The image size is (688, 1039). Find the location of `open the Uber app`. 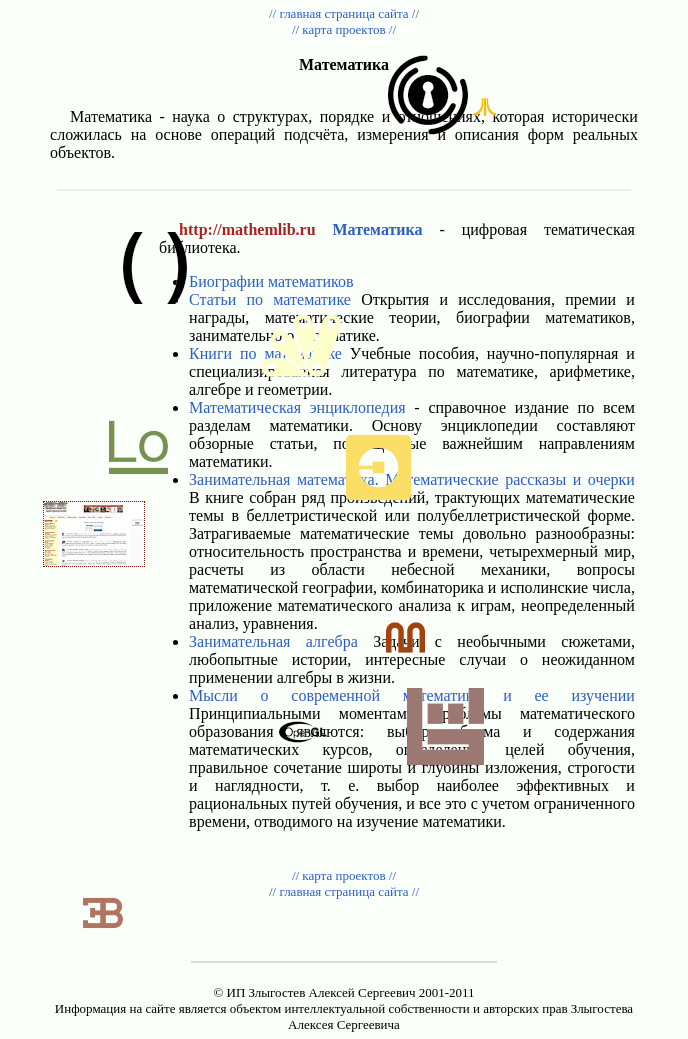

open the Uber app is located at coordinates (378, 467).